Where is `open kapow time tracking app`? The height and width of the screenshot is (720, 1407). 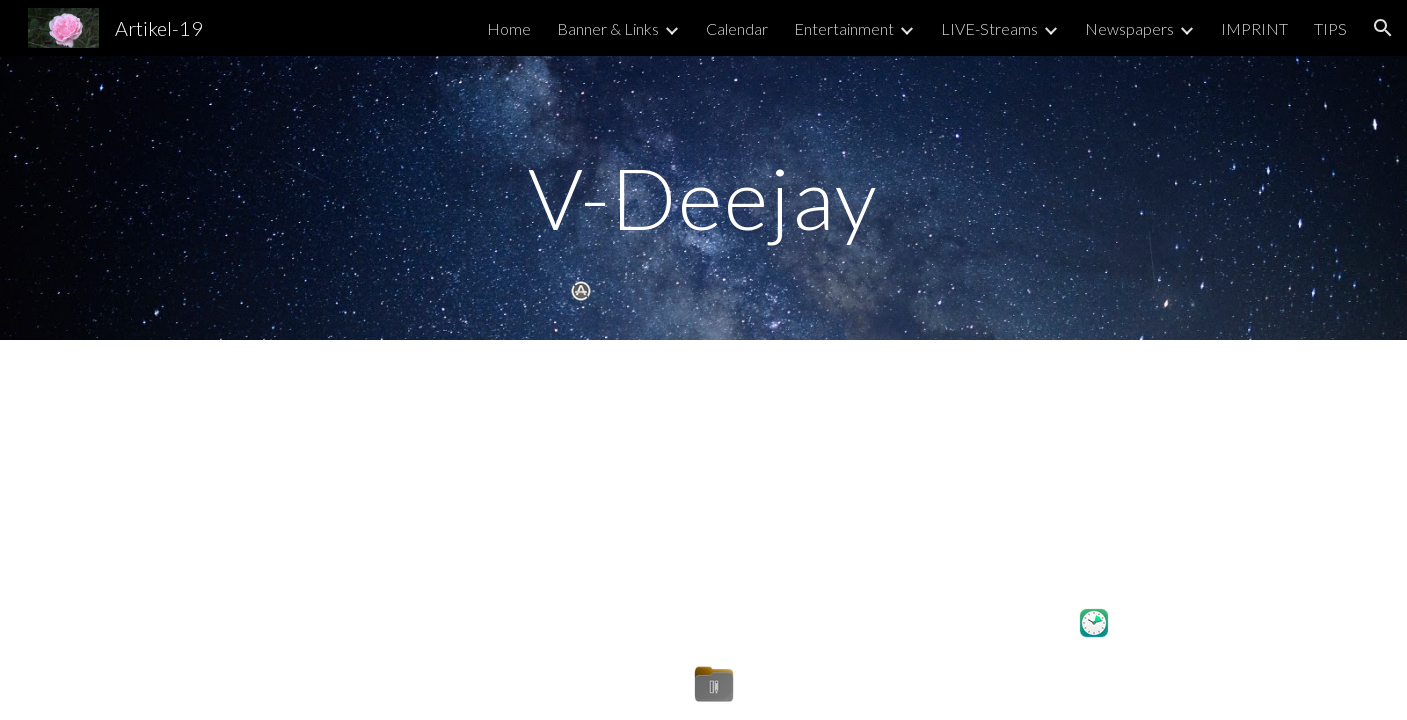 open kapow time tracking app is located at coordinates (1094, 623).